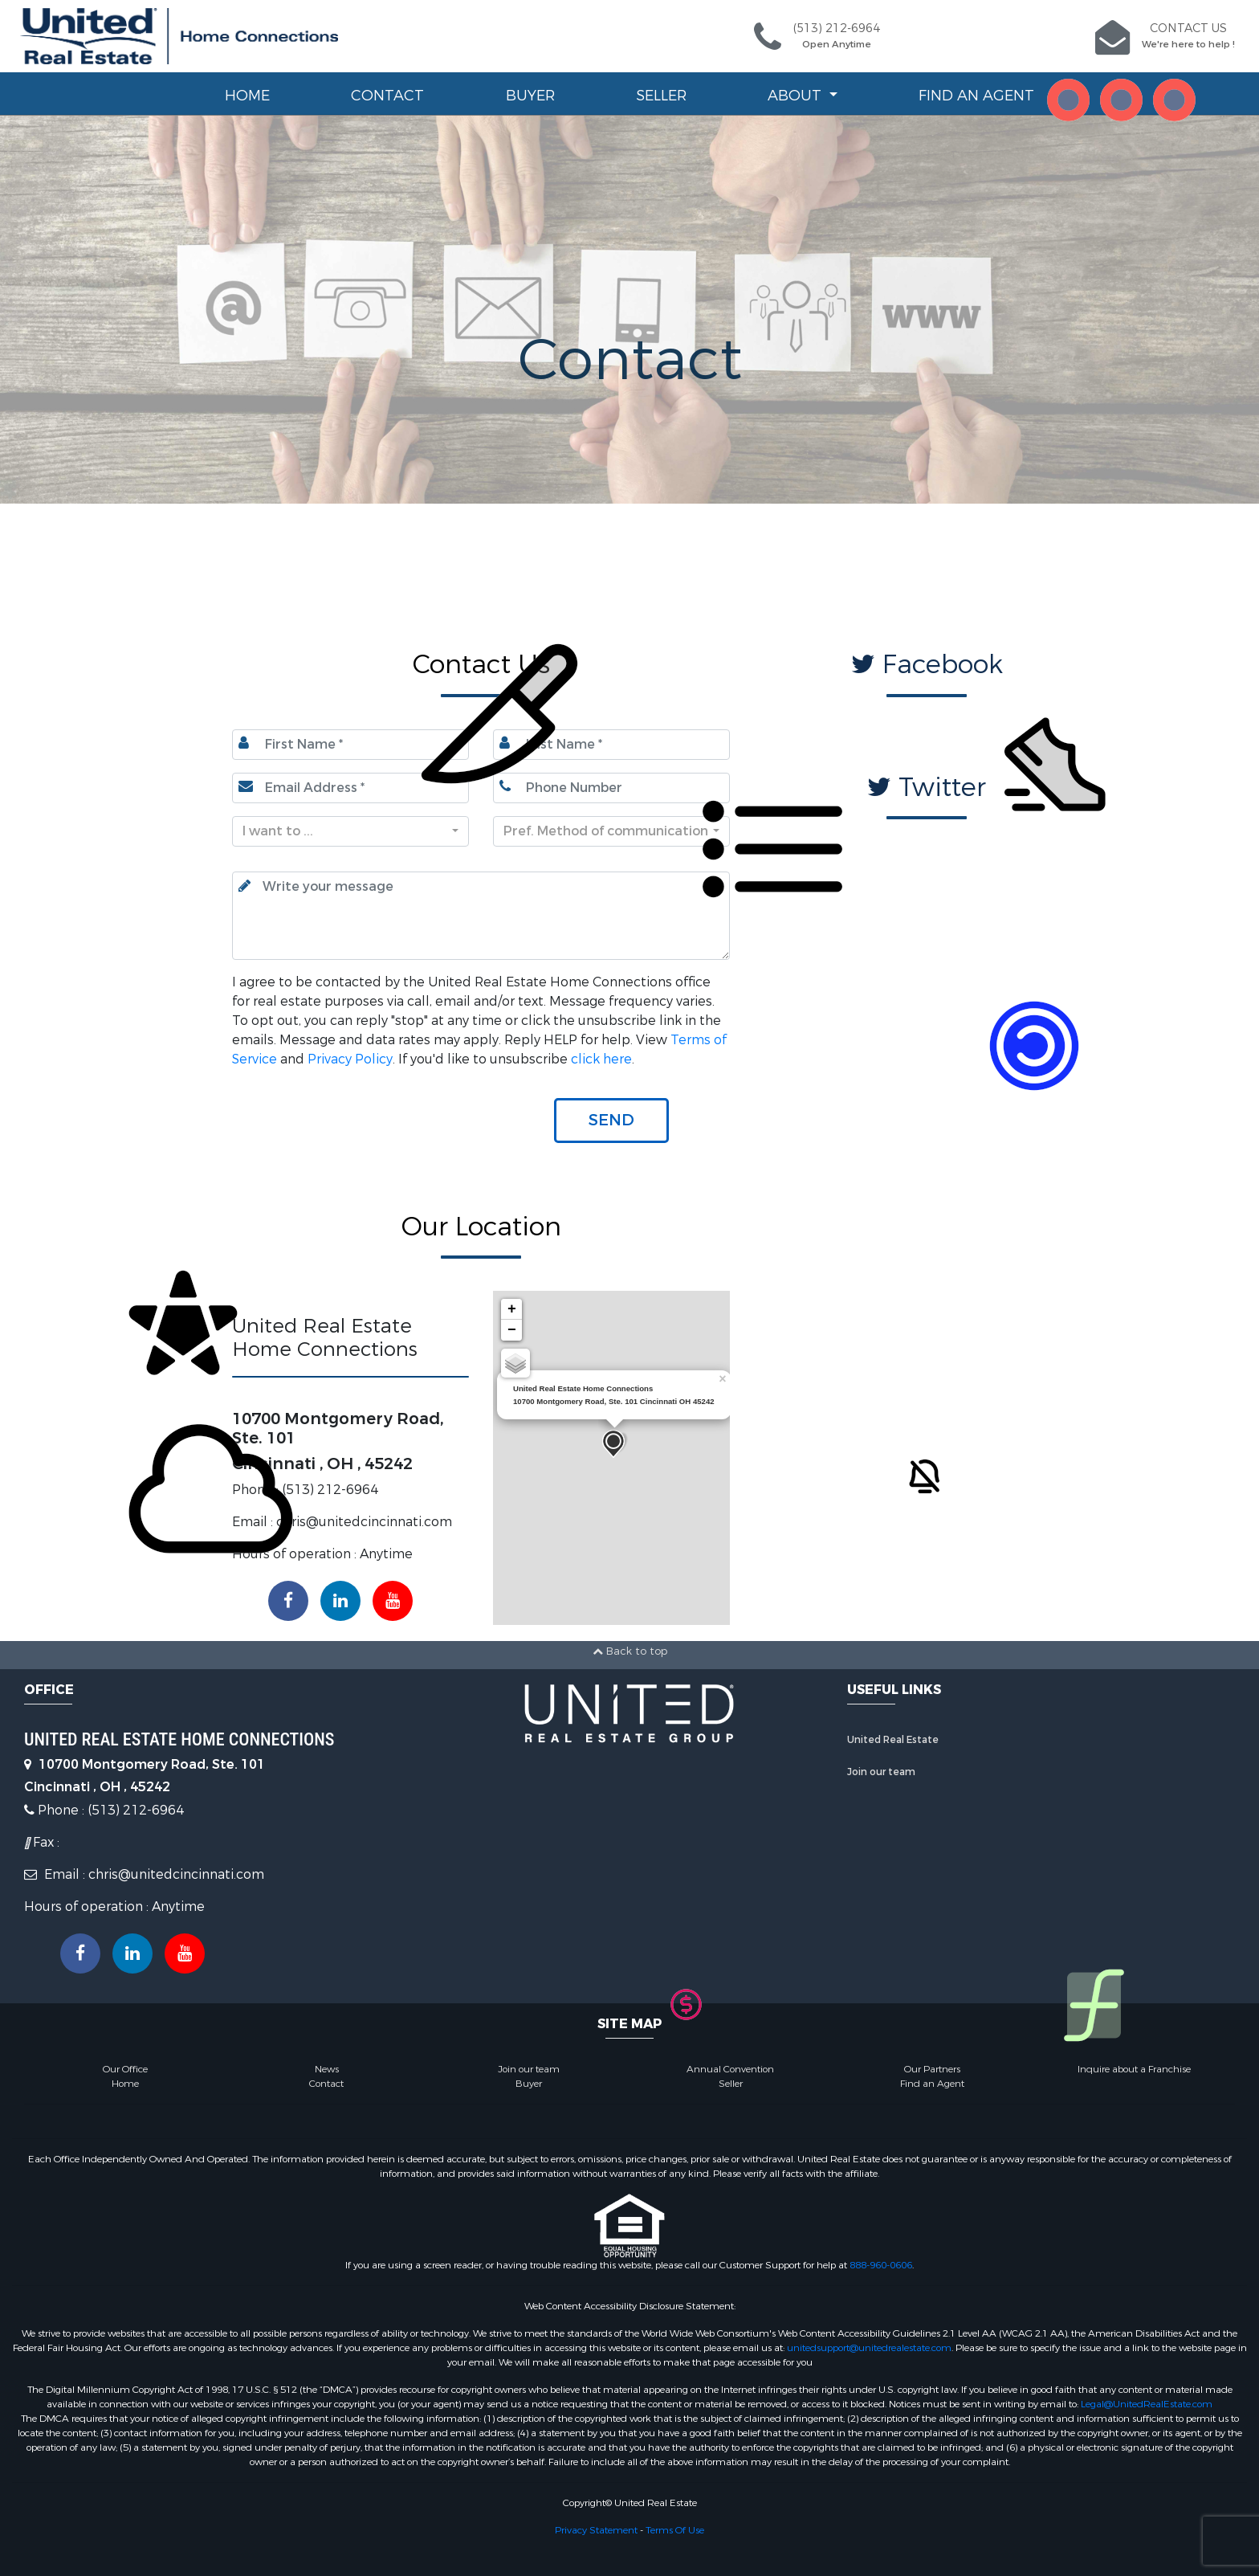 This screenshot has height=2576, width=1259. Describe the element at coordinates (772, 849) in the screenshot. I see `view list of items` at that location.